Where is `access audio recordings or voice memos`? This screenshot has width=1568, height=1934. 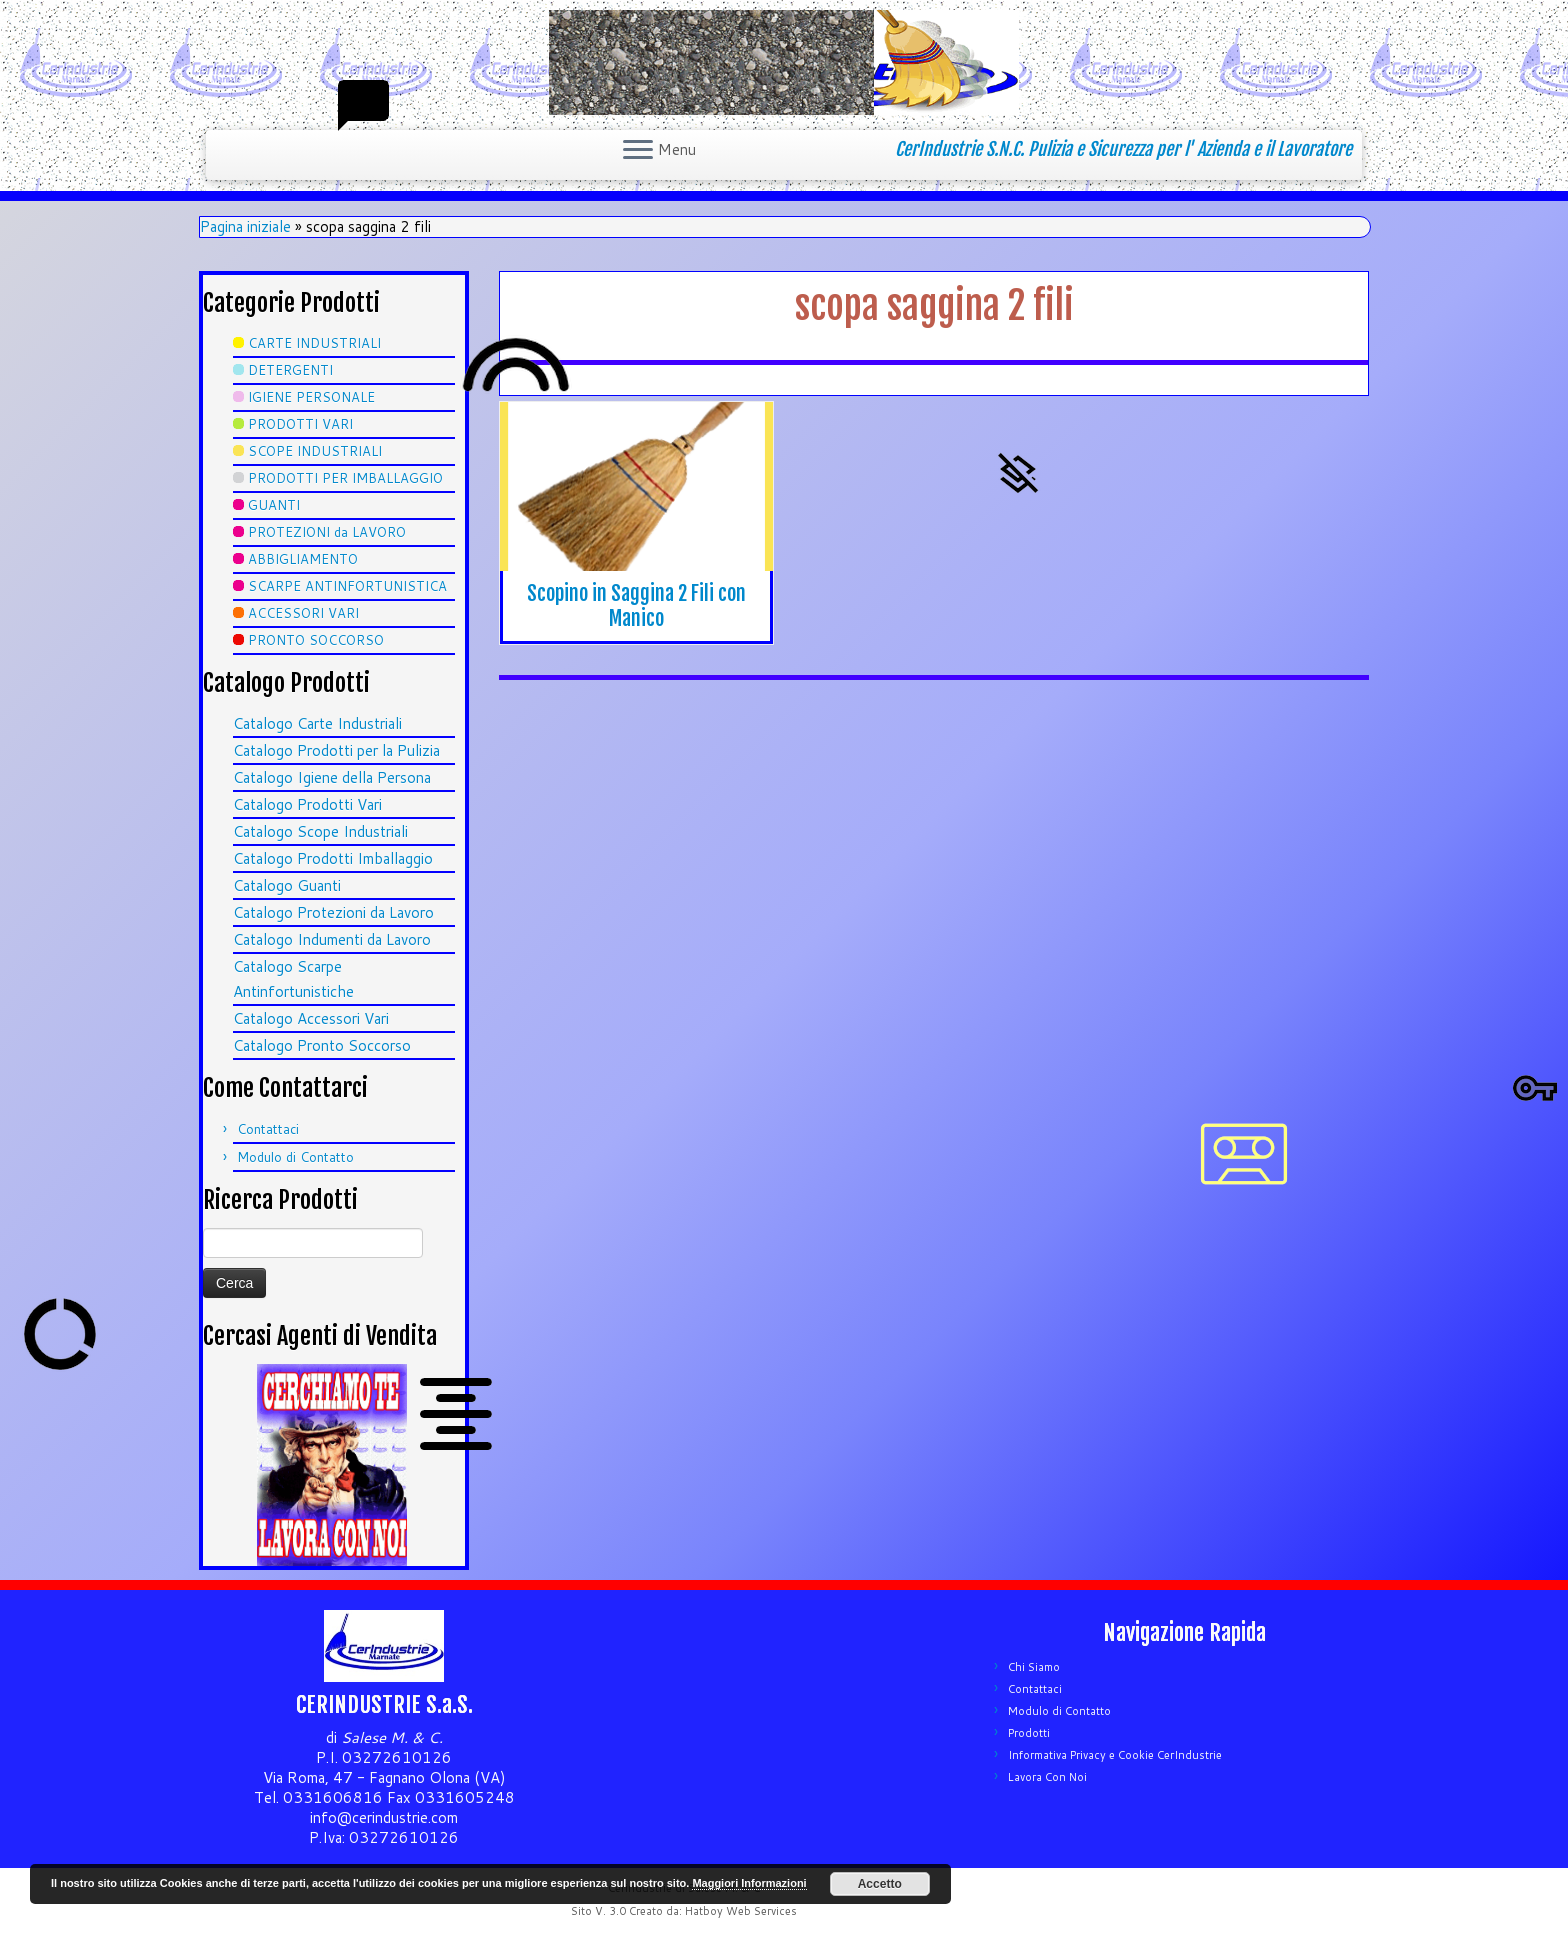 access audio recordings or voice memos is located at coordinates (1244, 1154).